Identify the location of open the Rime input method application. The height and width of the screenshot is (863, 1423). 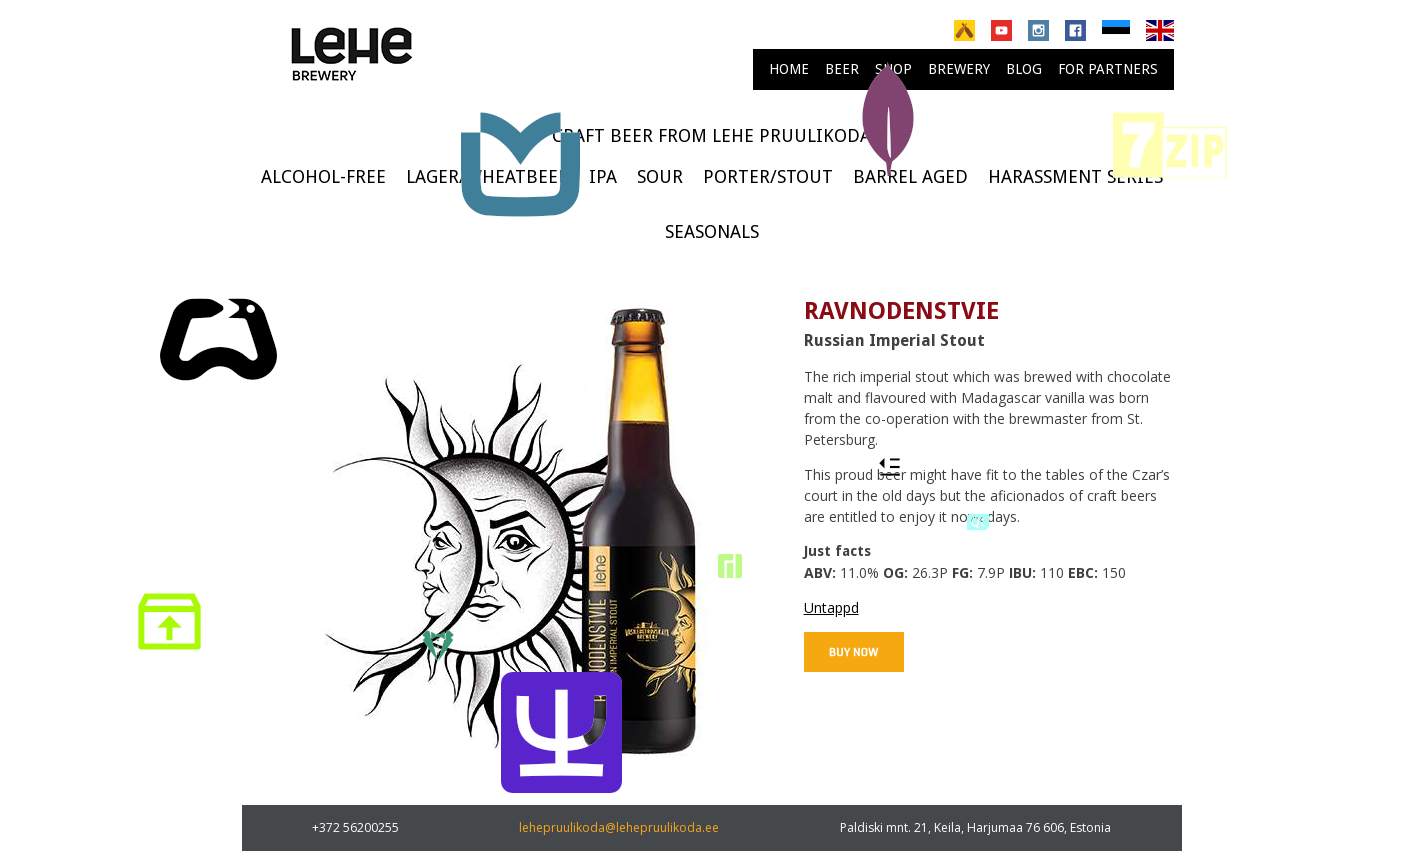
(561, 732).